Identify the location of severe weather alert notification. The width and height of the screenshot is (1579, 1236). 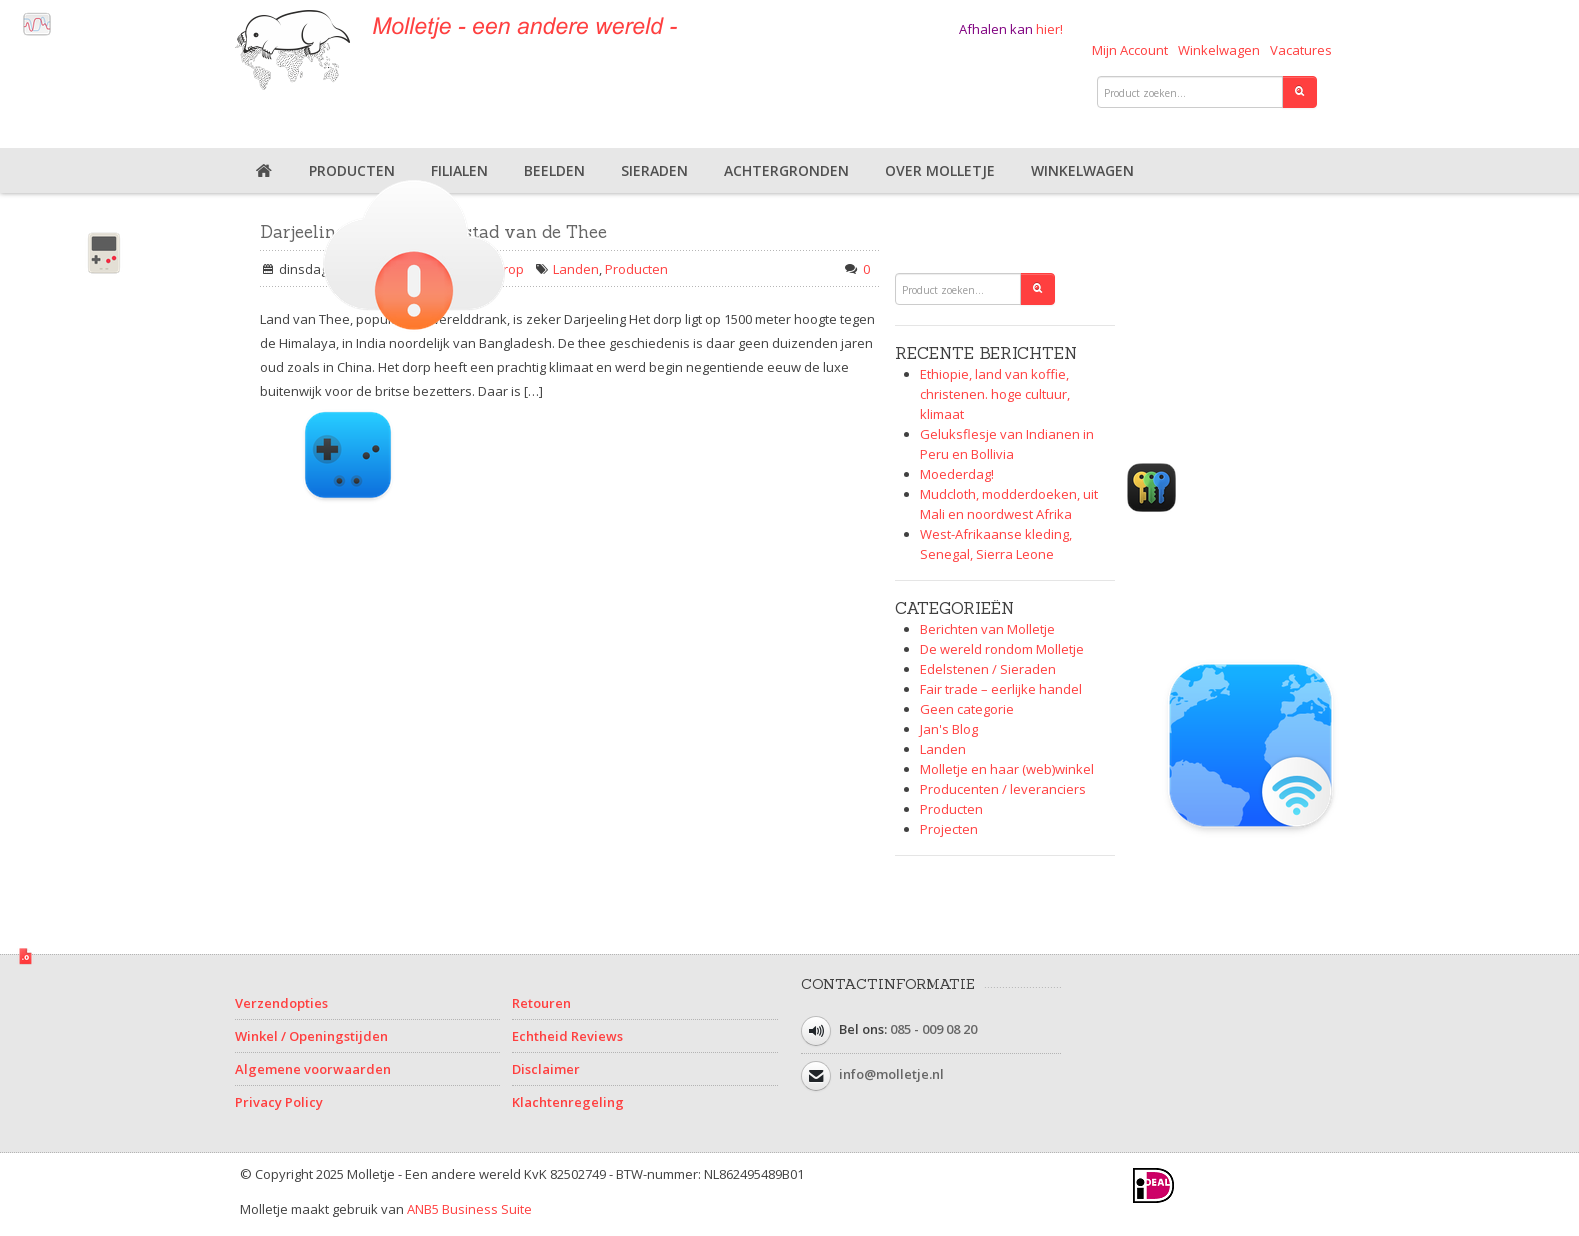
(414, 255).